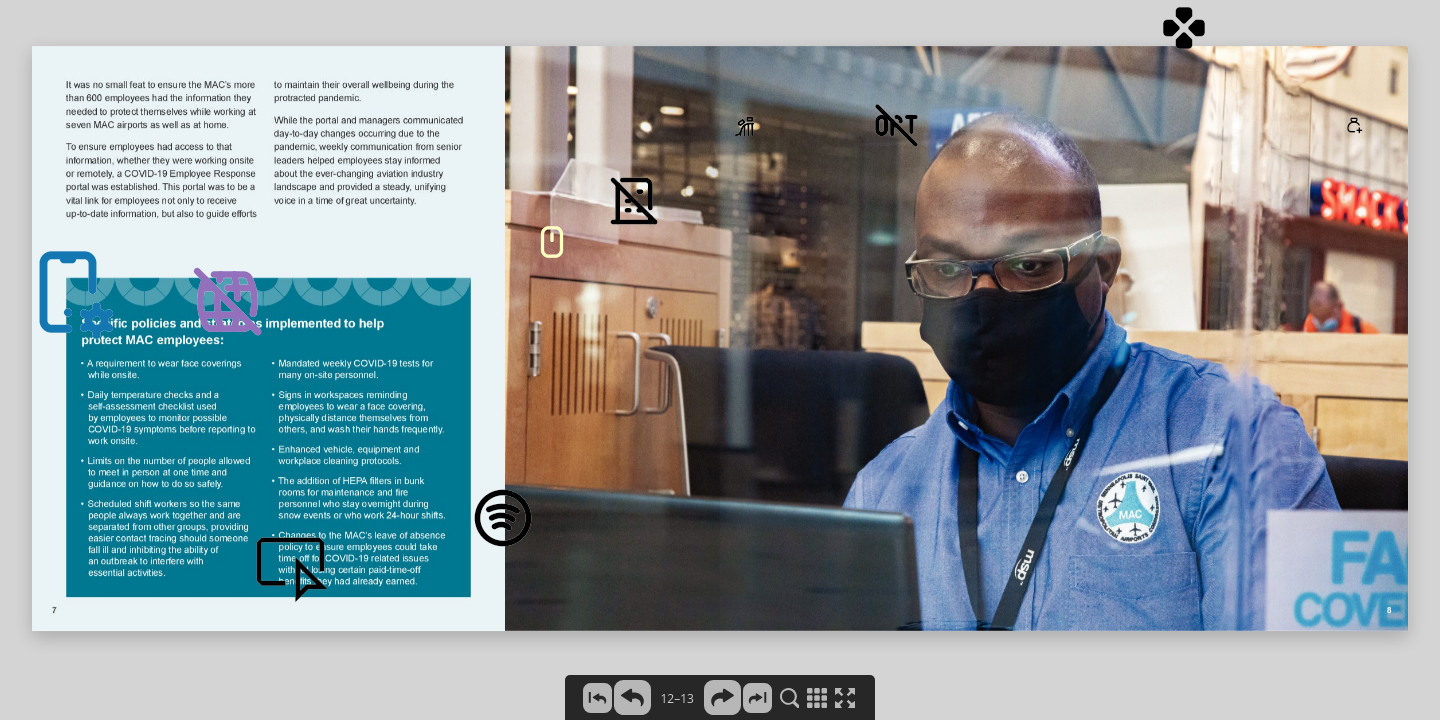  I want to click on add funds to your balance, so click(1354, 125).